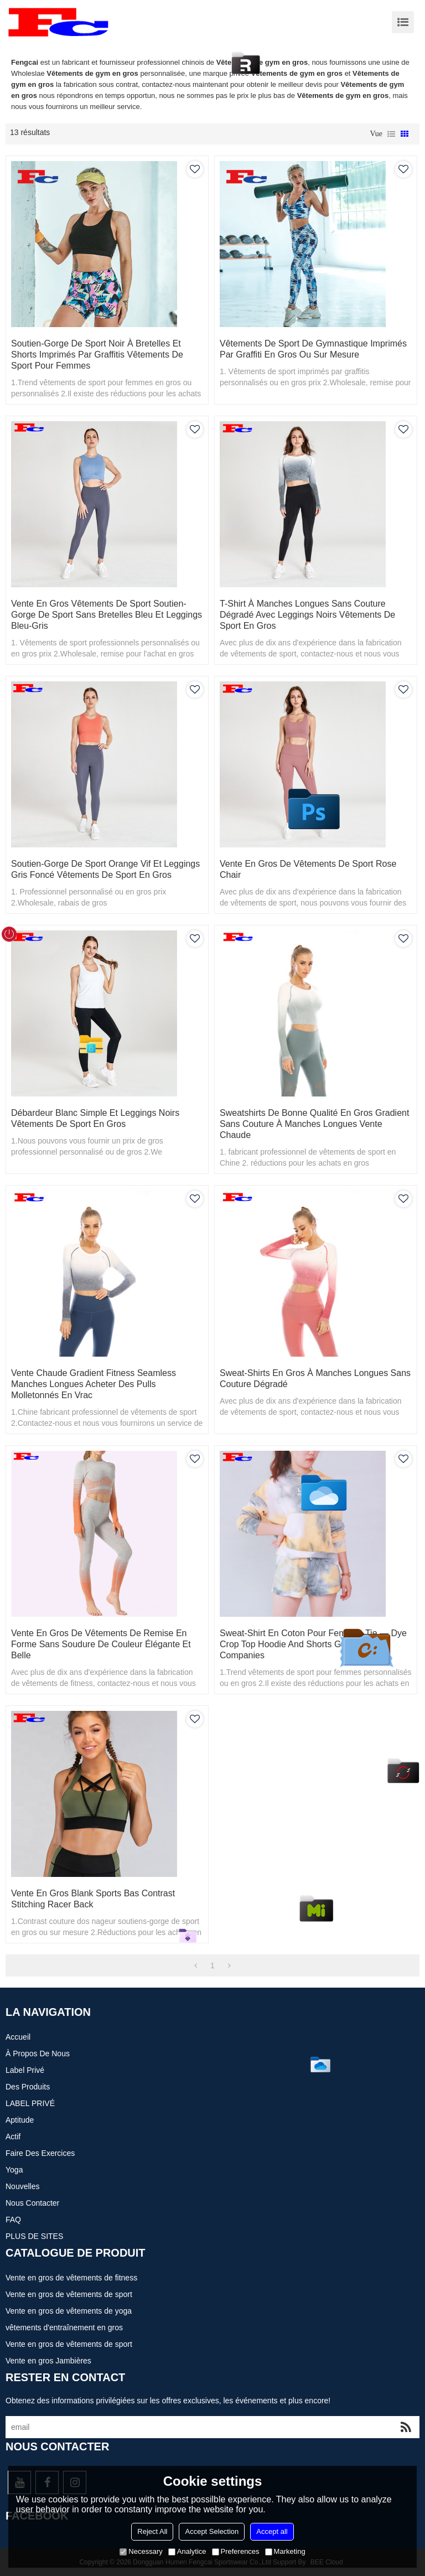  I want to click on open misskey files folder, so click(316, 1909).